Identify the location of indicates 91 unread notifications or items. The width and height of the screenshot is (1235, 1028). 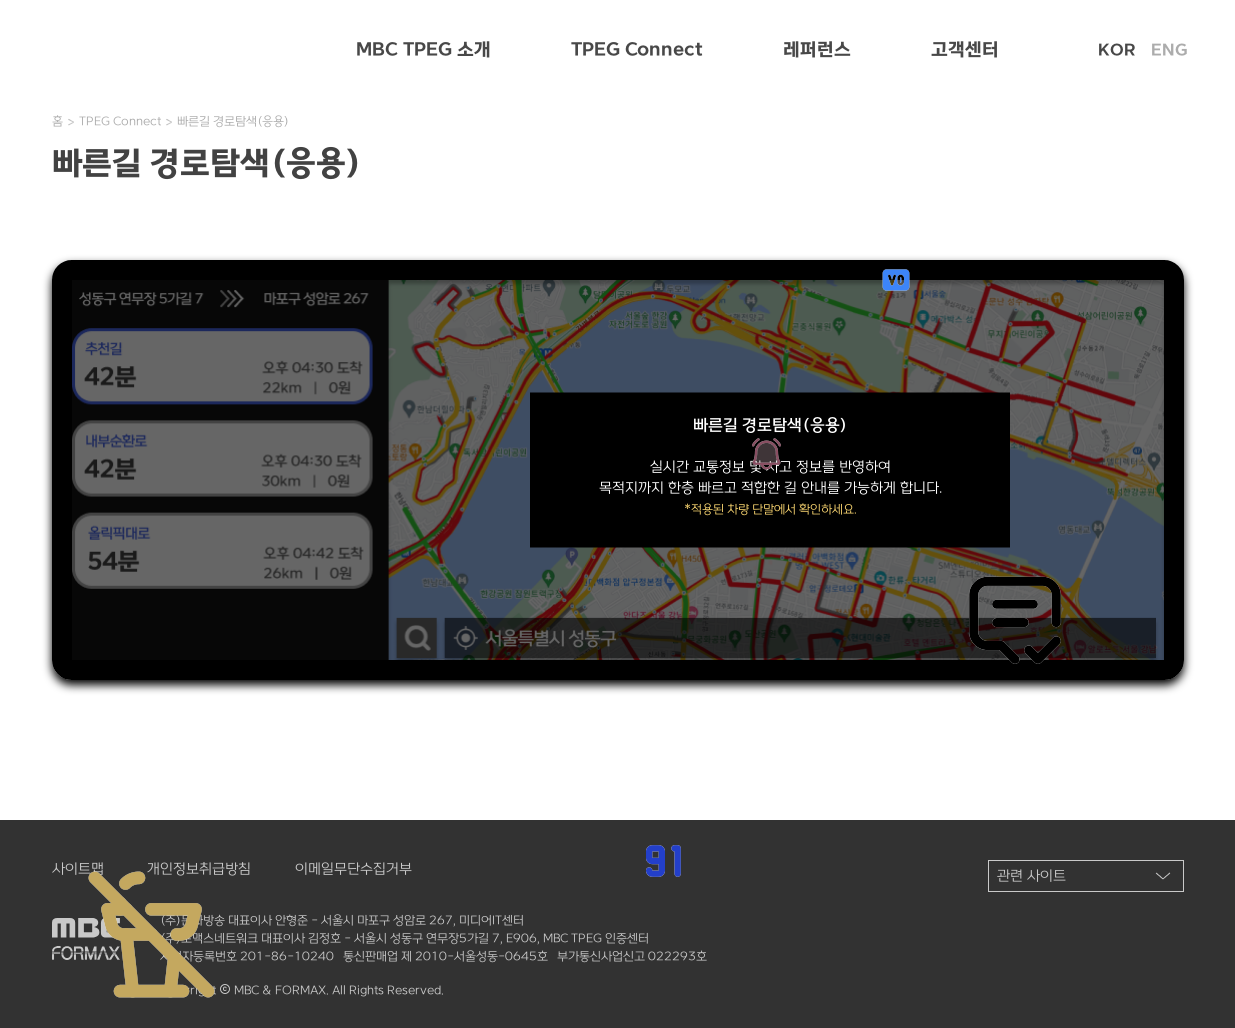
(665, 861).